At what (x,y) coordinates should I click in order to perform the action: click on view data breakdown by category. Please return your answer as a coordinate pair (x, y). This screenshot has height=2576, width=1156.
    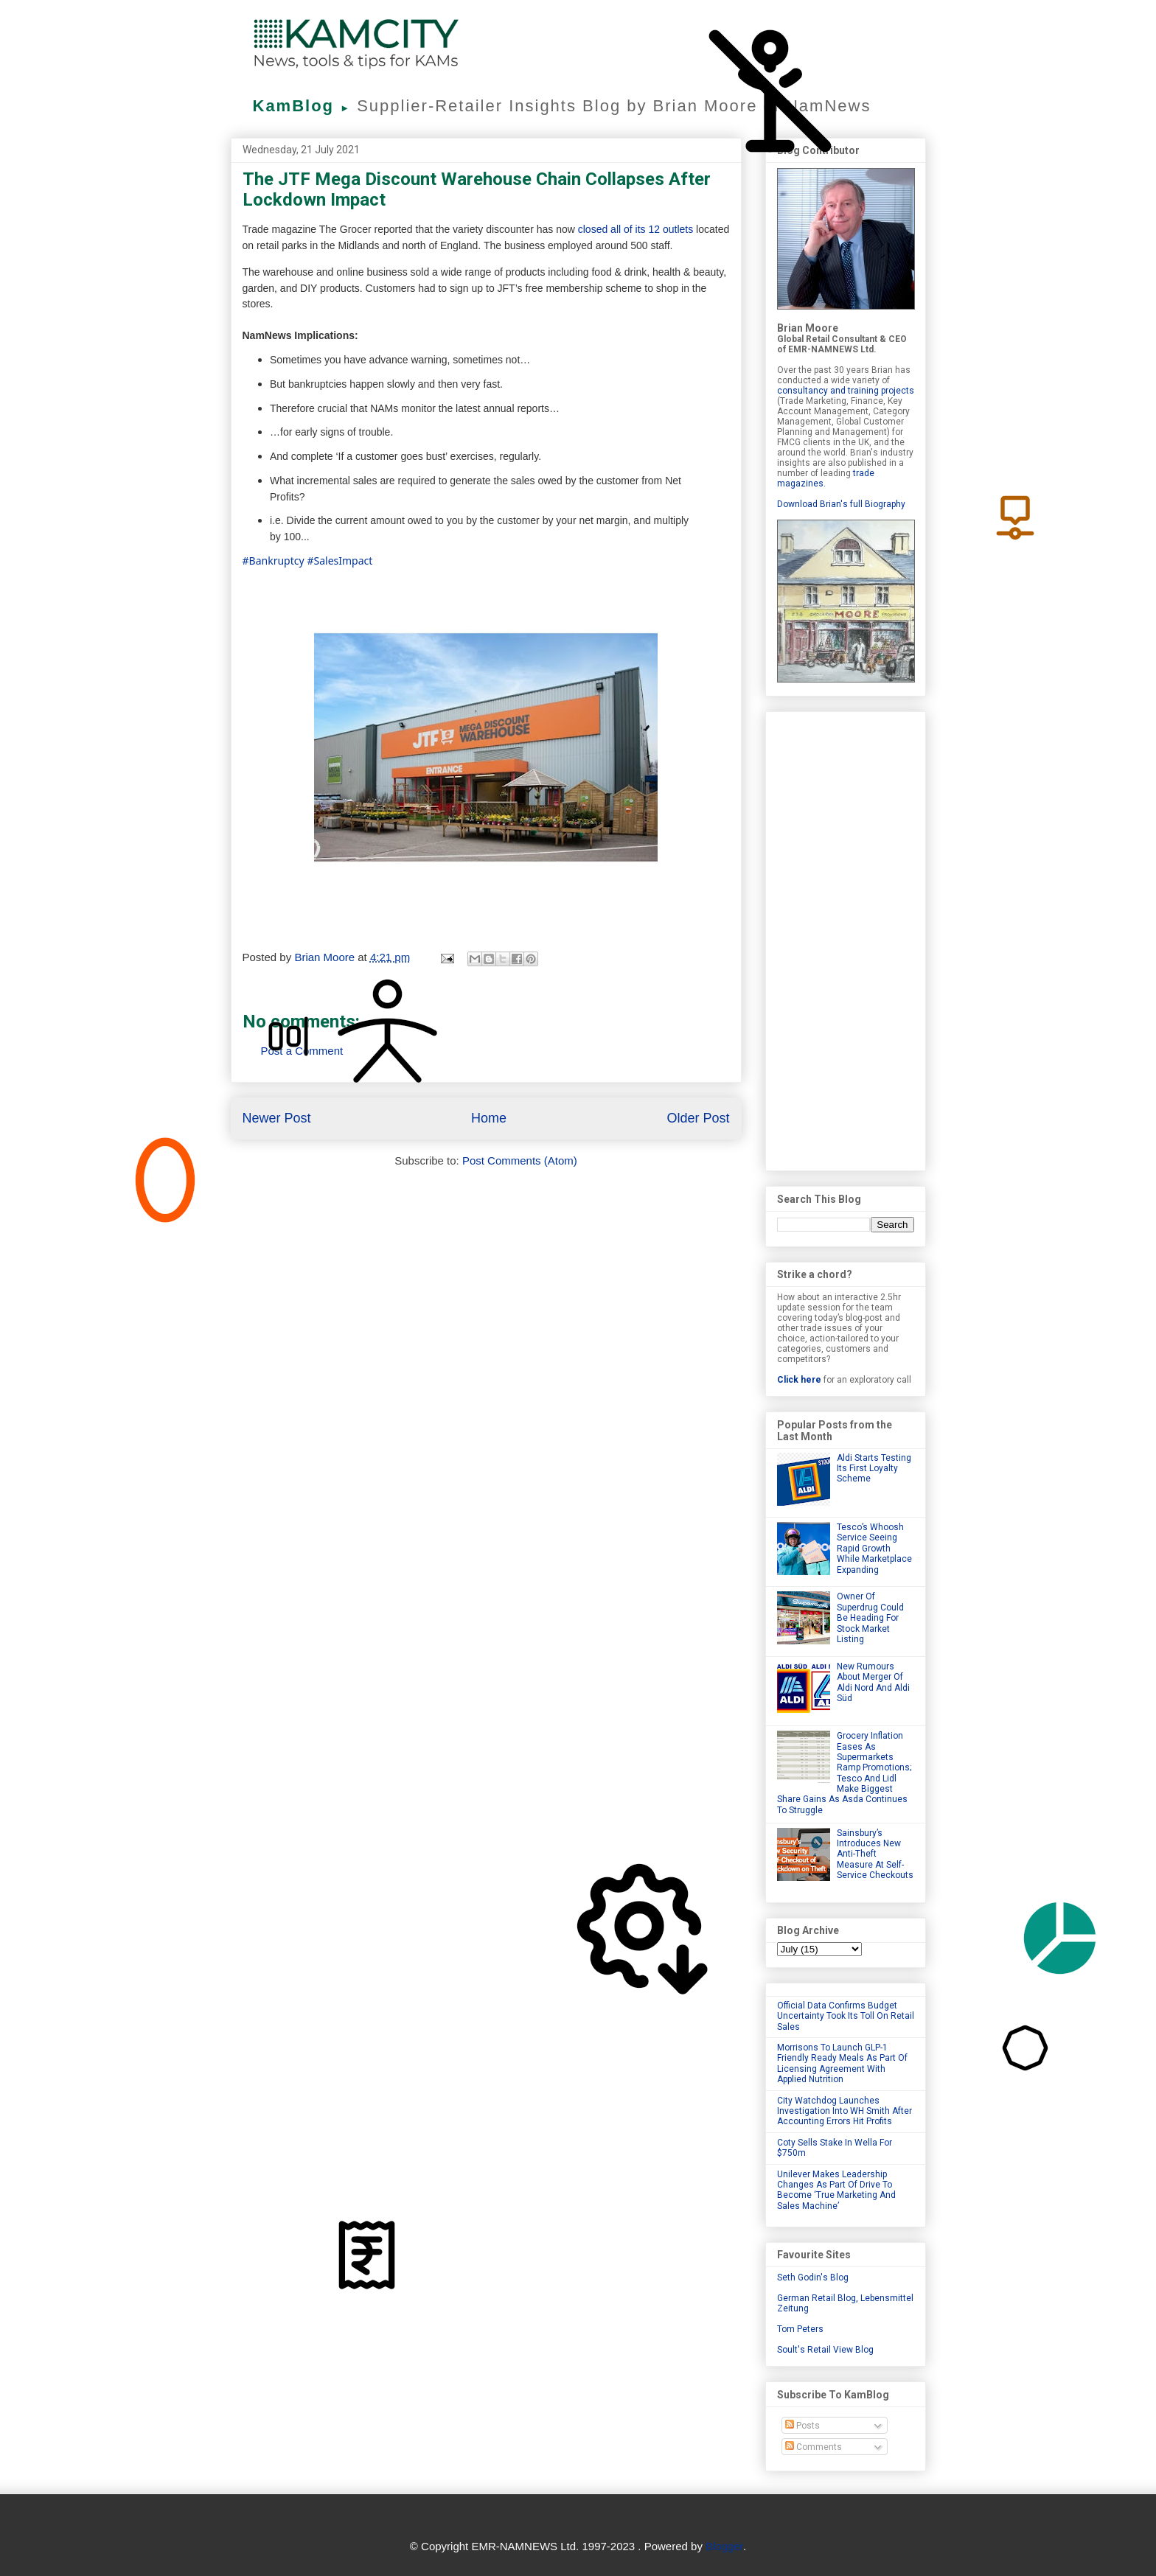
    Looking at the image, I should click on (1059, 1938).